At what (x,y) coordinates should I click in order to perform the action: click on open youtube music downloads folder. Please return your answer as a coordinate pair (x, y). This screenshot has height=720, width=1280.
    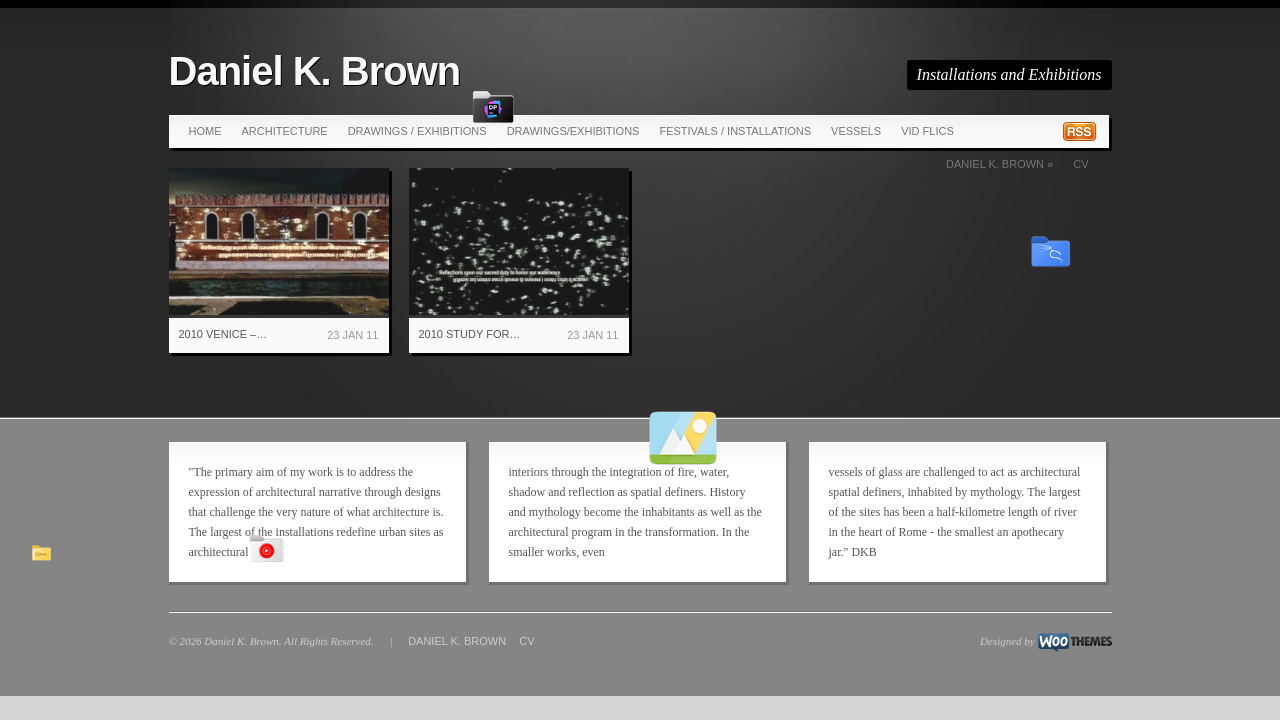
    Looking at the image, I should click on (266, 549).